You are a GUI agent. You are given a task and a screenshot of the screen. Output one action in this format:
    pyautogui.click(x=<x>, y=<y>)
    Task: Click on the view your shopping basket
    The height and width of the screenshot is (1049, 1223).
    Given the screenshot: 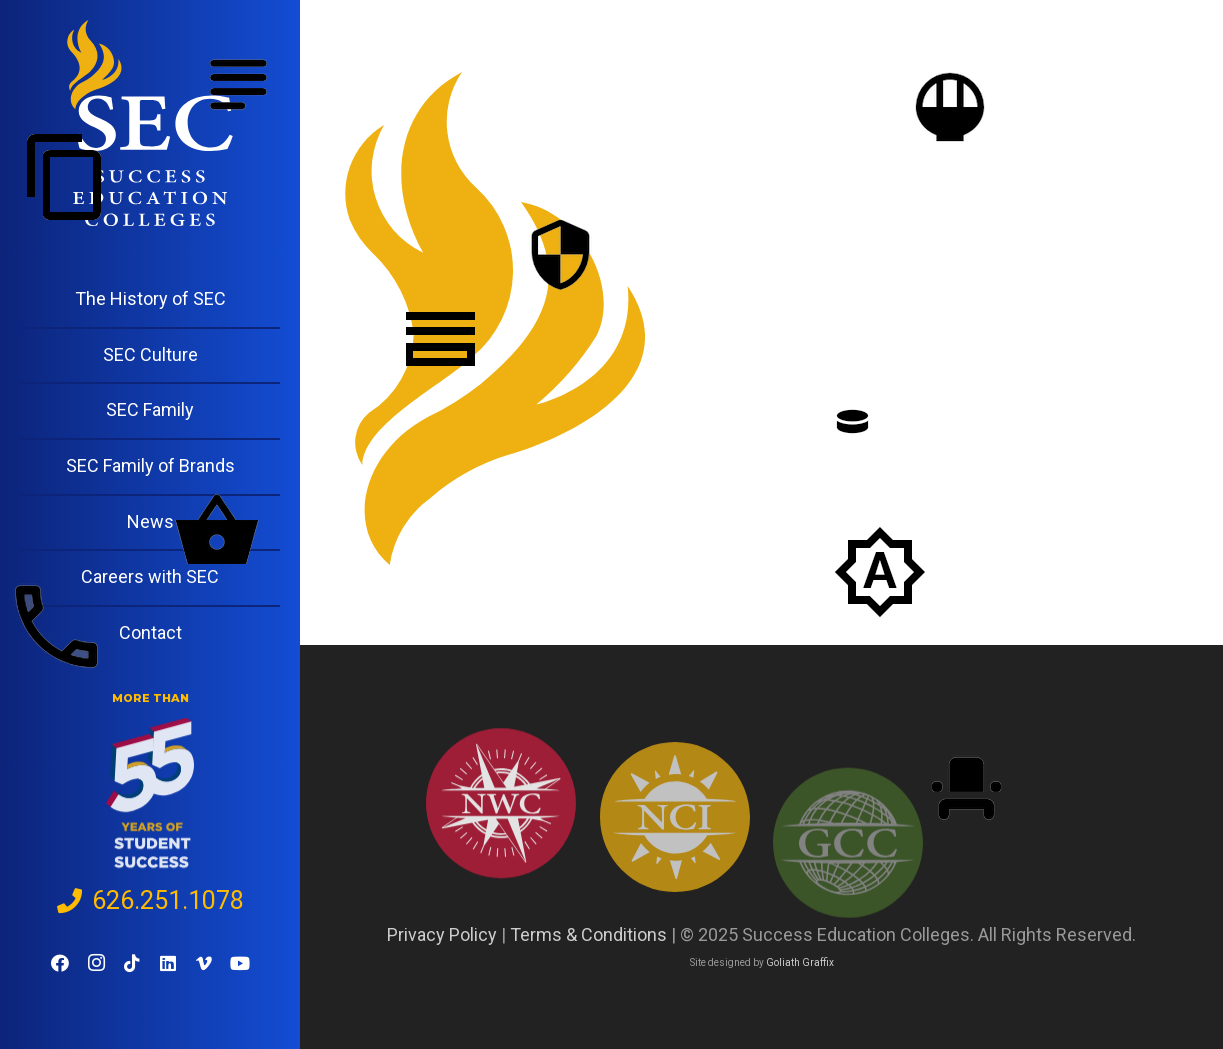 What is the action you would take?
    pyautogui.click(x=217, y=531)
    